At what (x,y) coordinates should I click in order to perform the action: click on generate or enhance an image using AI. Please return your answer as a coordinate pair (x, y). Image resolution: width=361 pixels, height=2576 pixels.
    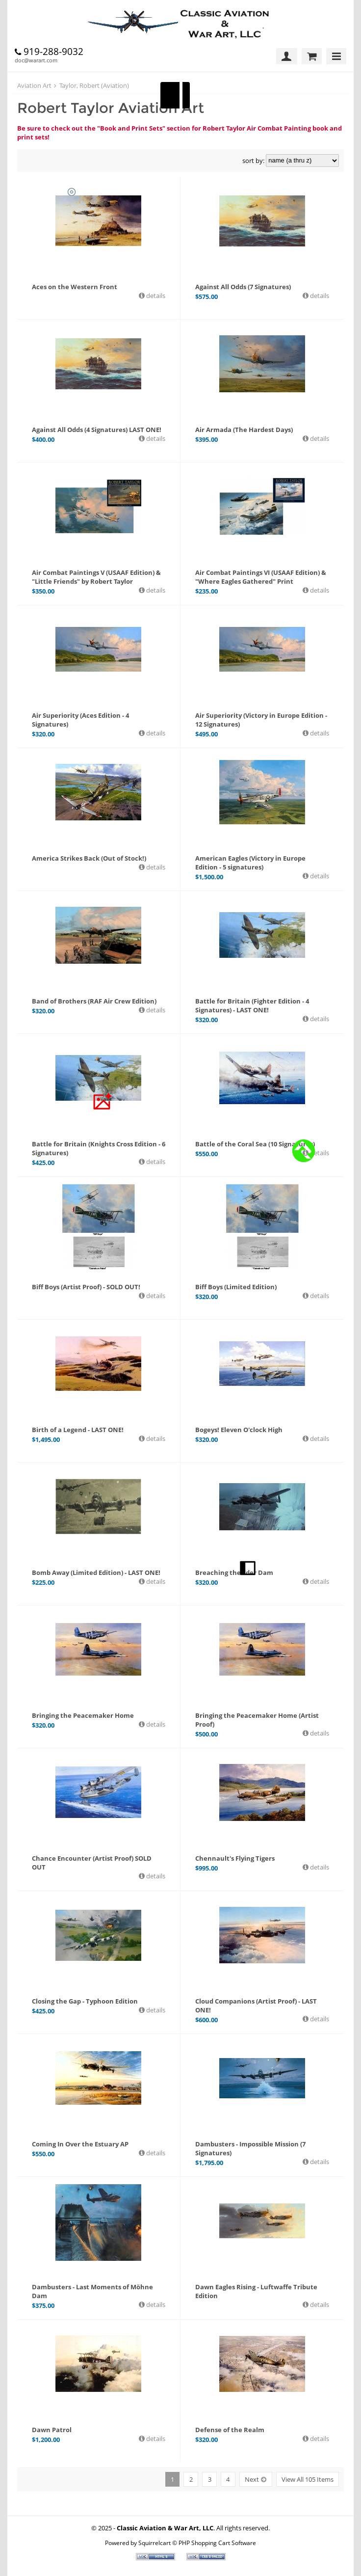
    Looking at the image, I should click on (102, 1102).